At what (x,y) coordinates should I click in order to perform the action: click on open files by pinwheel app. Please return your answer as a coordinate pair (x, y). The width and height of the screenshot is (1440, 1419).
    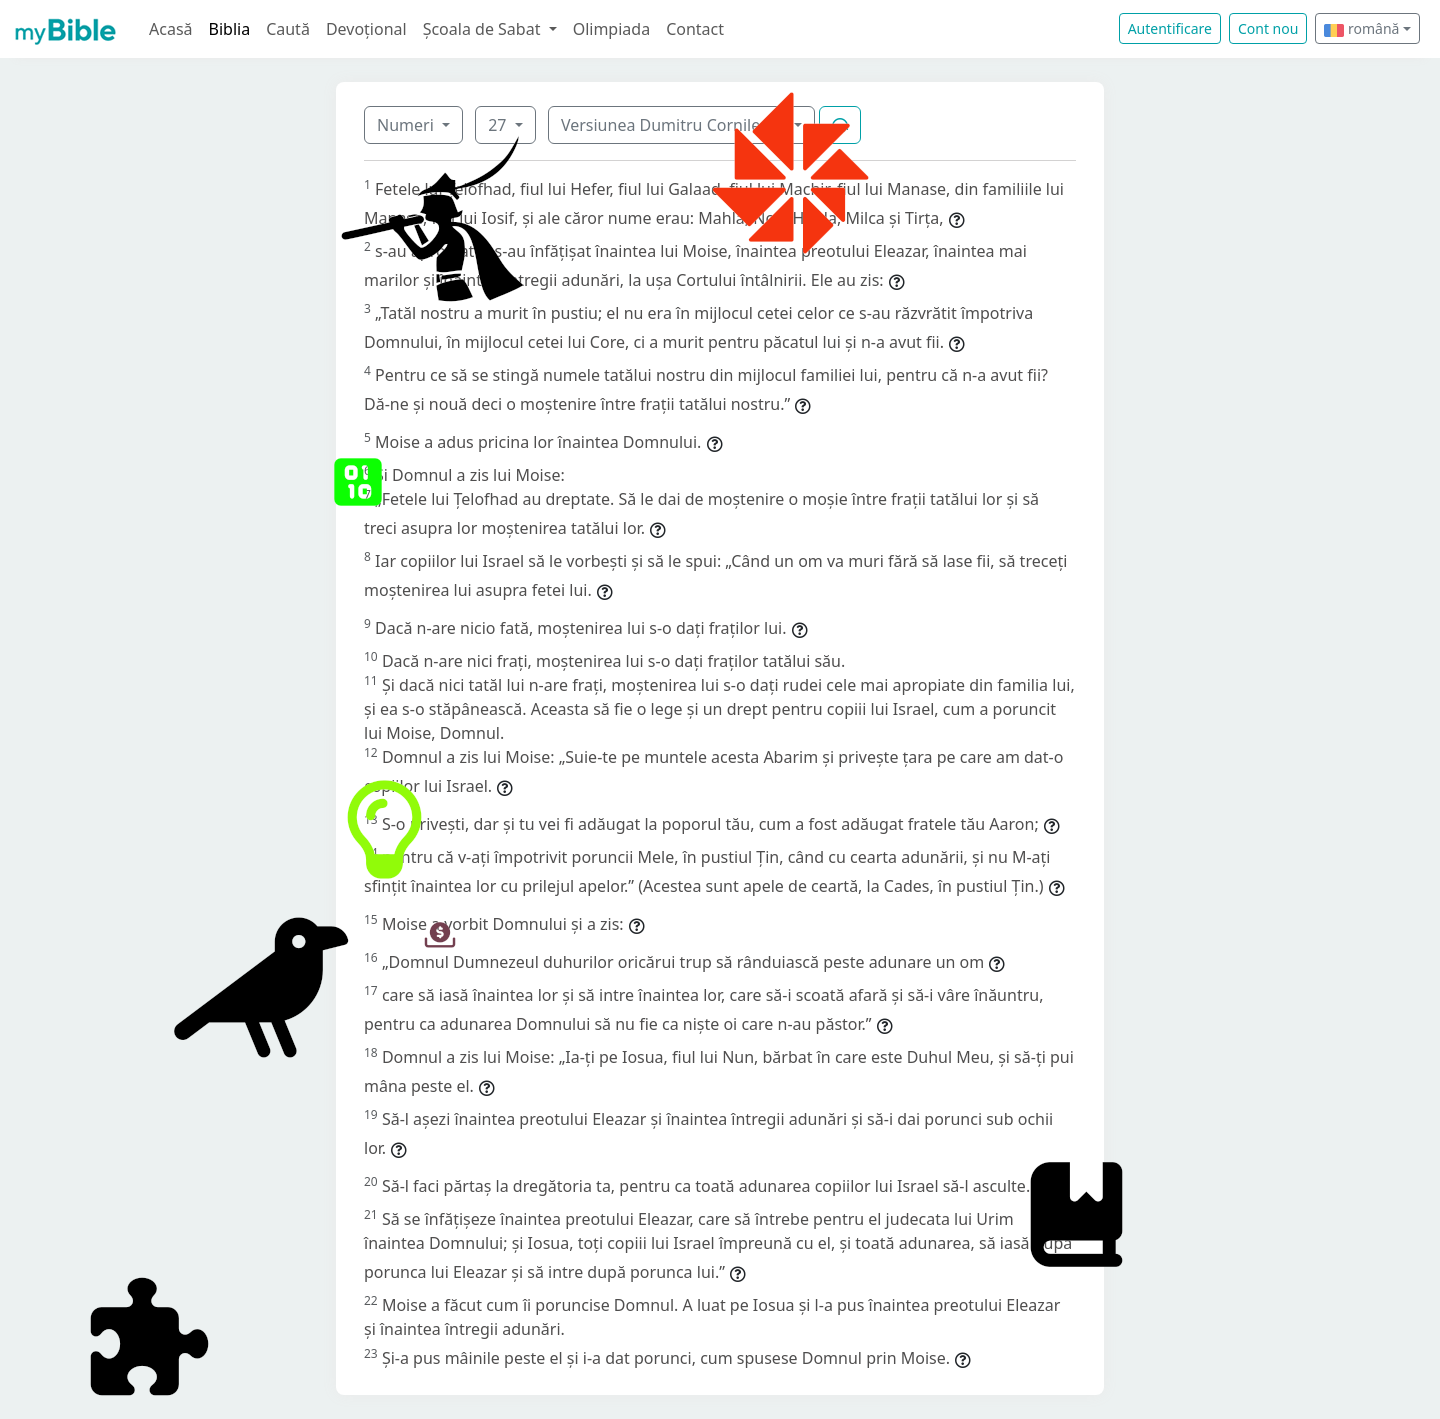
    Looking at the image, I should click on (791, 173).